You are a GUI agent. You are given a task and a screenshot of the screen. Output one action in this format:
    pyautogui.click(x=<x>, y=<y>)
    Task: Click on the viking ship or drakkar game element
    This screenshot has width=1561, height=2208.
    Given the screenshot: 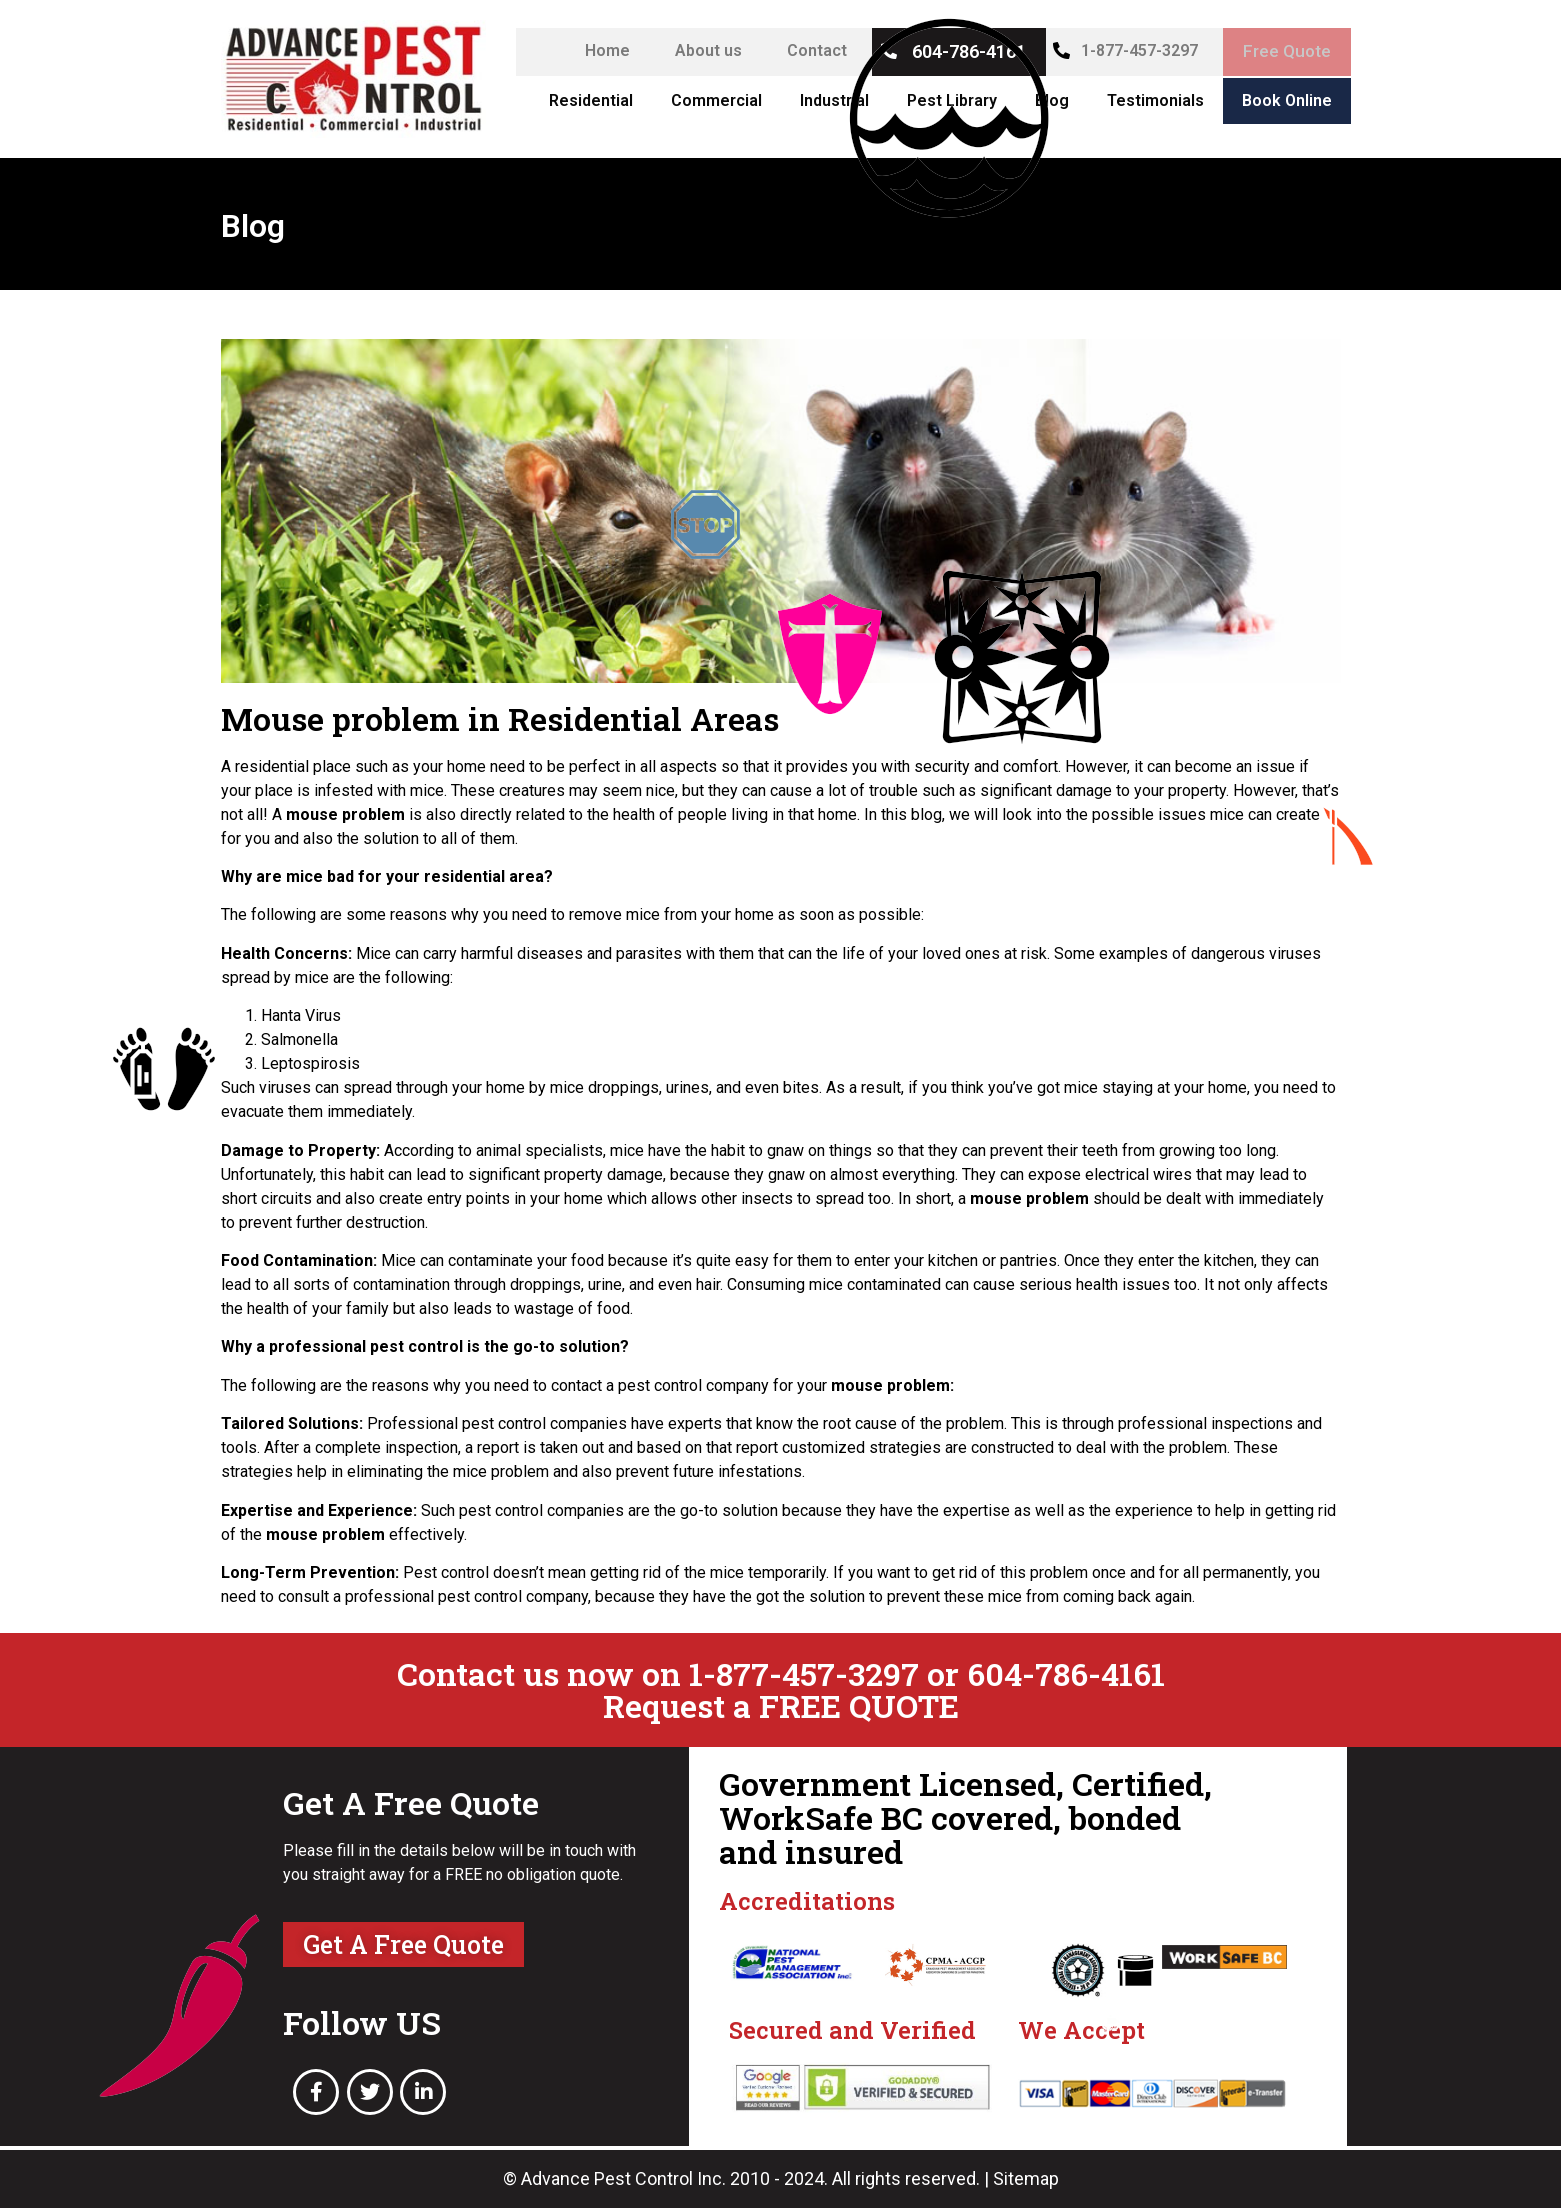 What is the action you would take?
    pyautogui.click(x=1111, y=2024)
    